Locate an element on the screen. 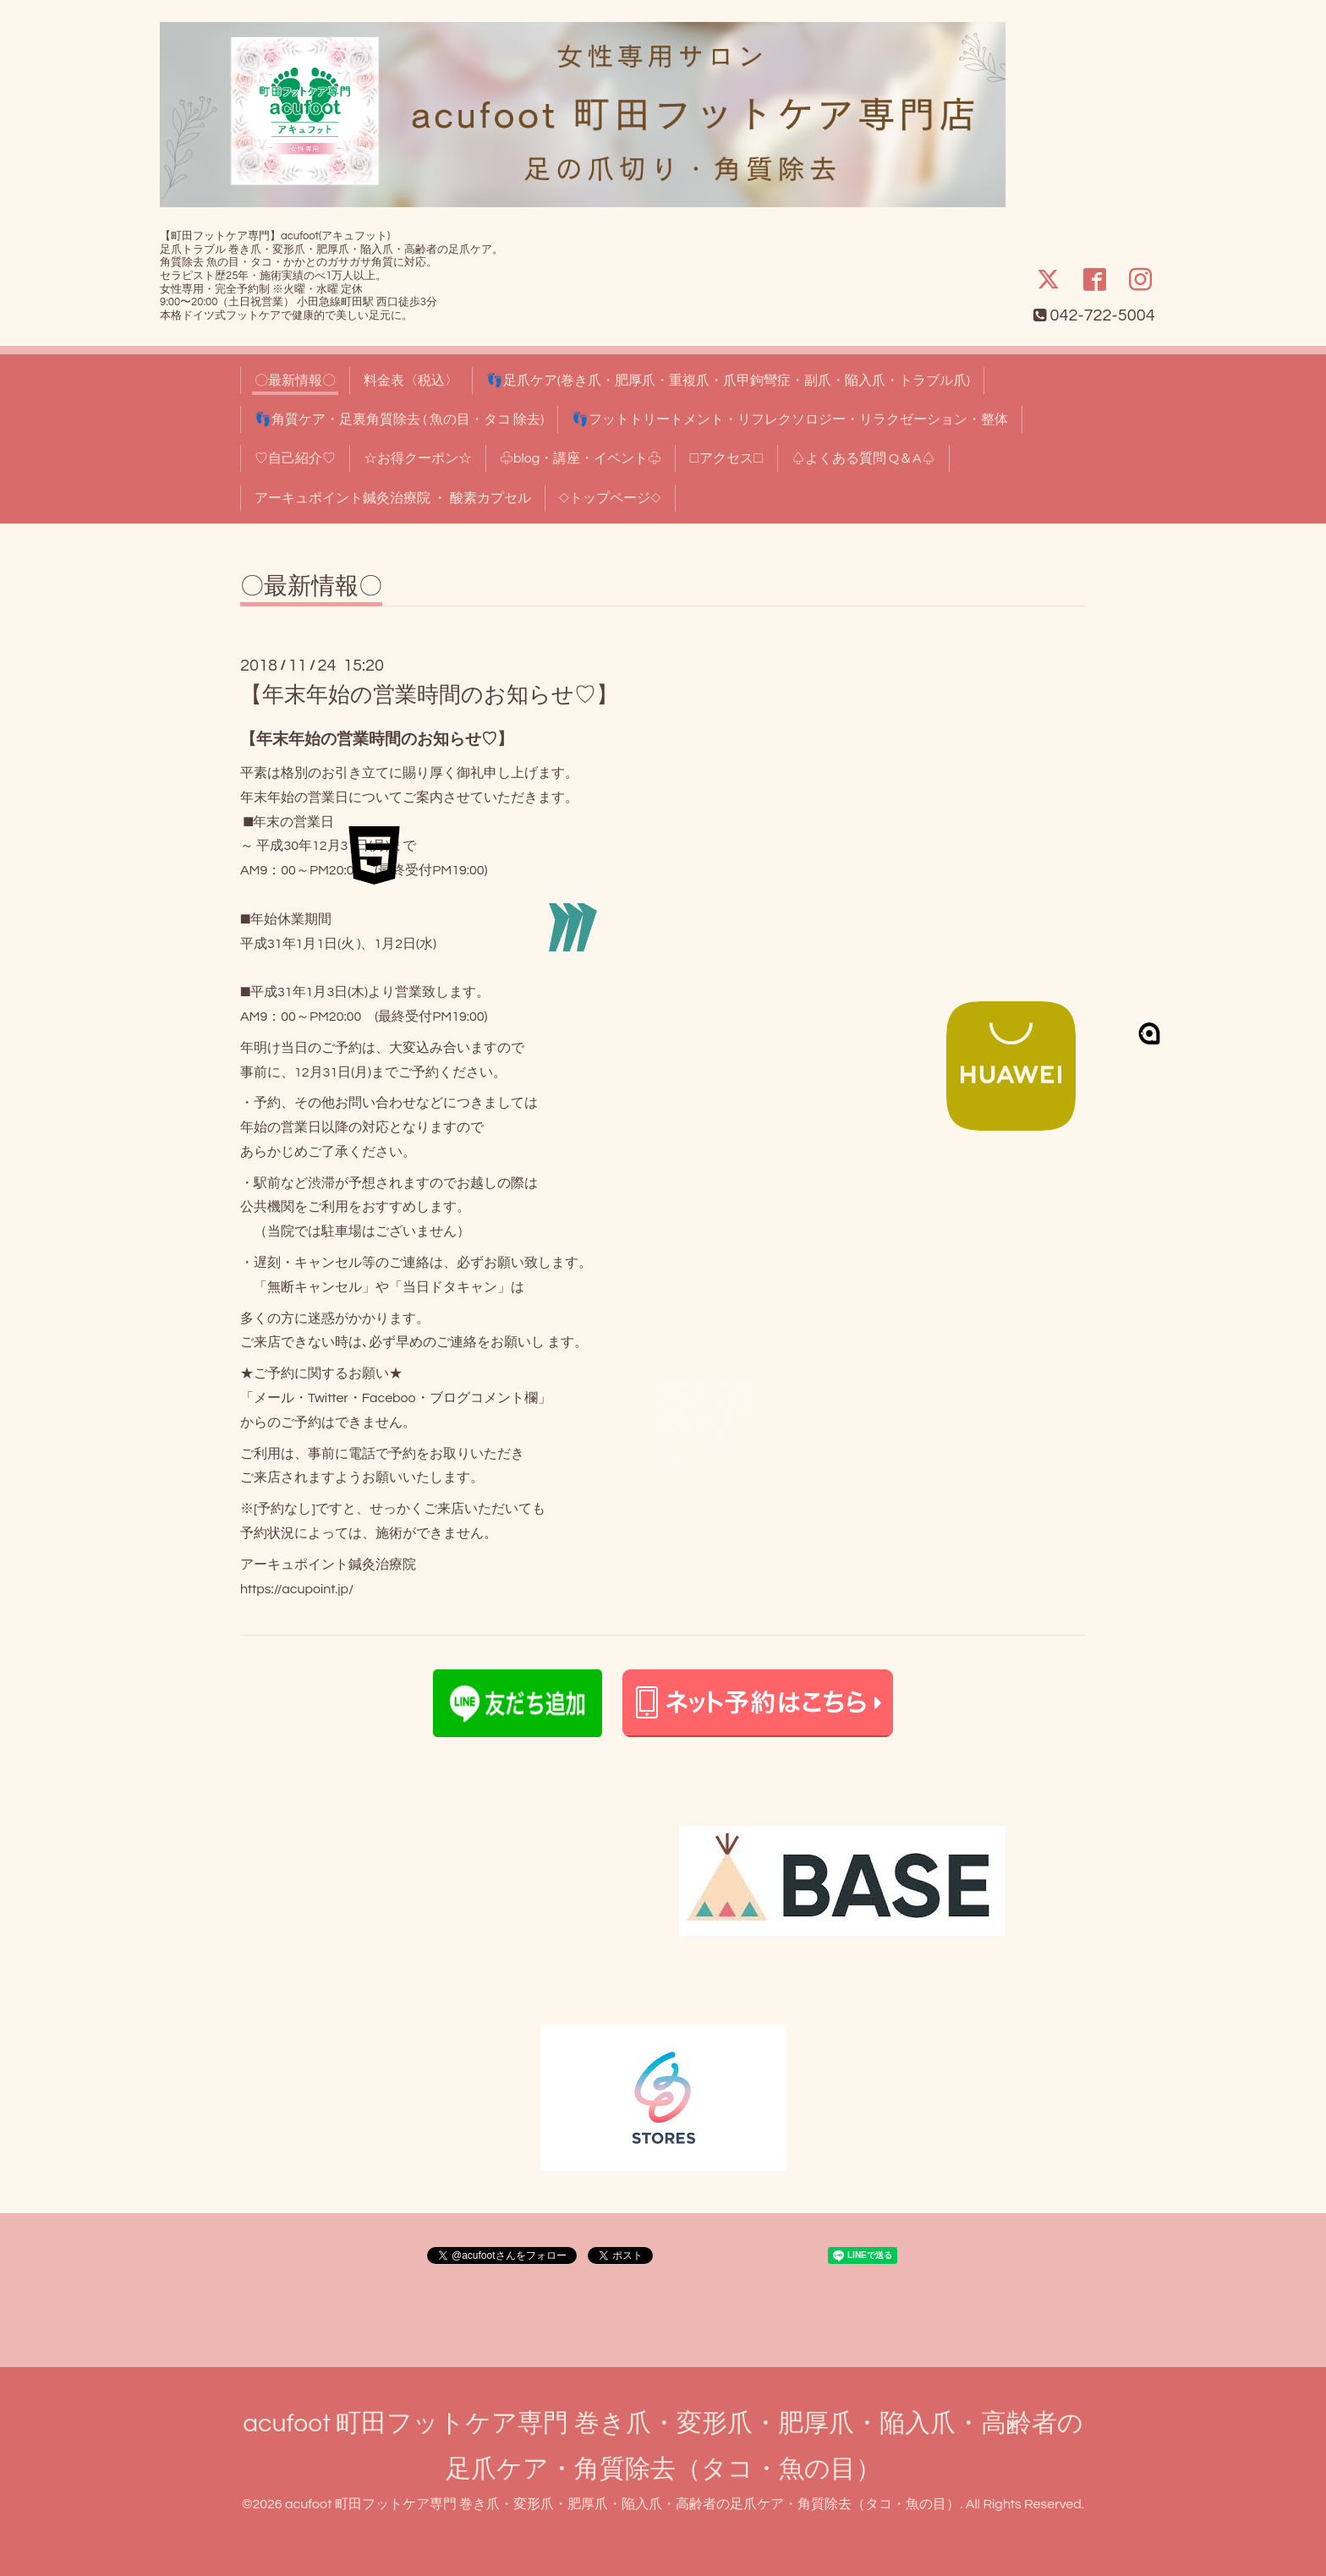 The height and width of the screenshot is (2576, 1326). open Huawei AppGallery store is located at coordinates (1011, 1066).